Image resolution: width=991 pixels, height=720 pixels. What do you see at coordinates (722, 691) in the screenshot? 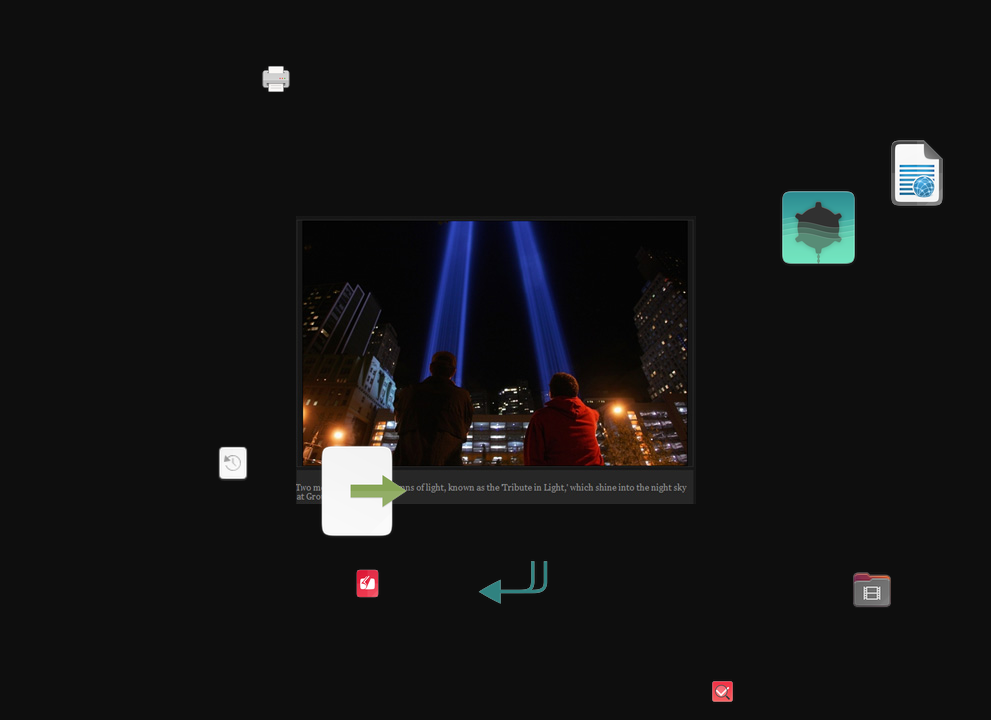
I see `open dconf editor to modify system configuration settings` at bounding box center [722, 691].